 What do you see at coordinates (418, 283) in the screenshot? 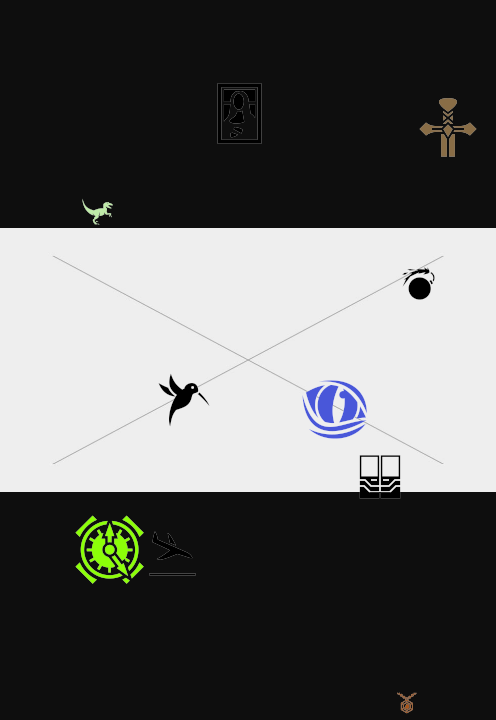
I see `activate a bomb or explosive item in-game` at bounding box center [418, 283].